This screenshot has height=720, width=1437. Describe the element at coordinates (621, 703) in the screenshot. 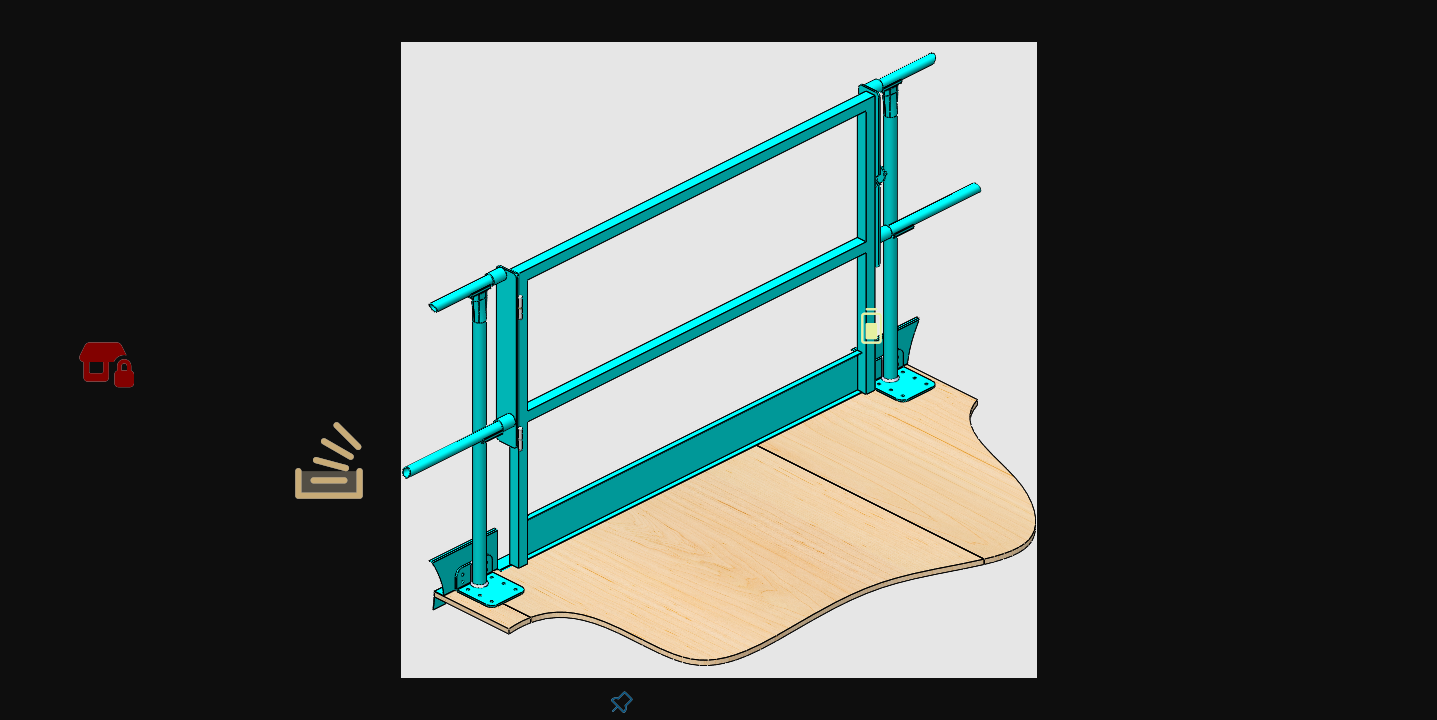

I see `pin an item to keep it visible` at that location.